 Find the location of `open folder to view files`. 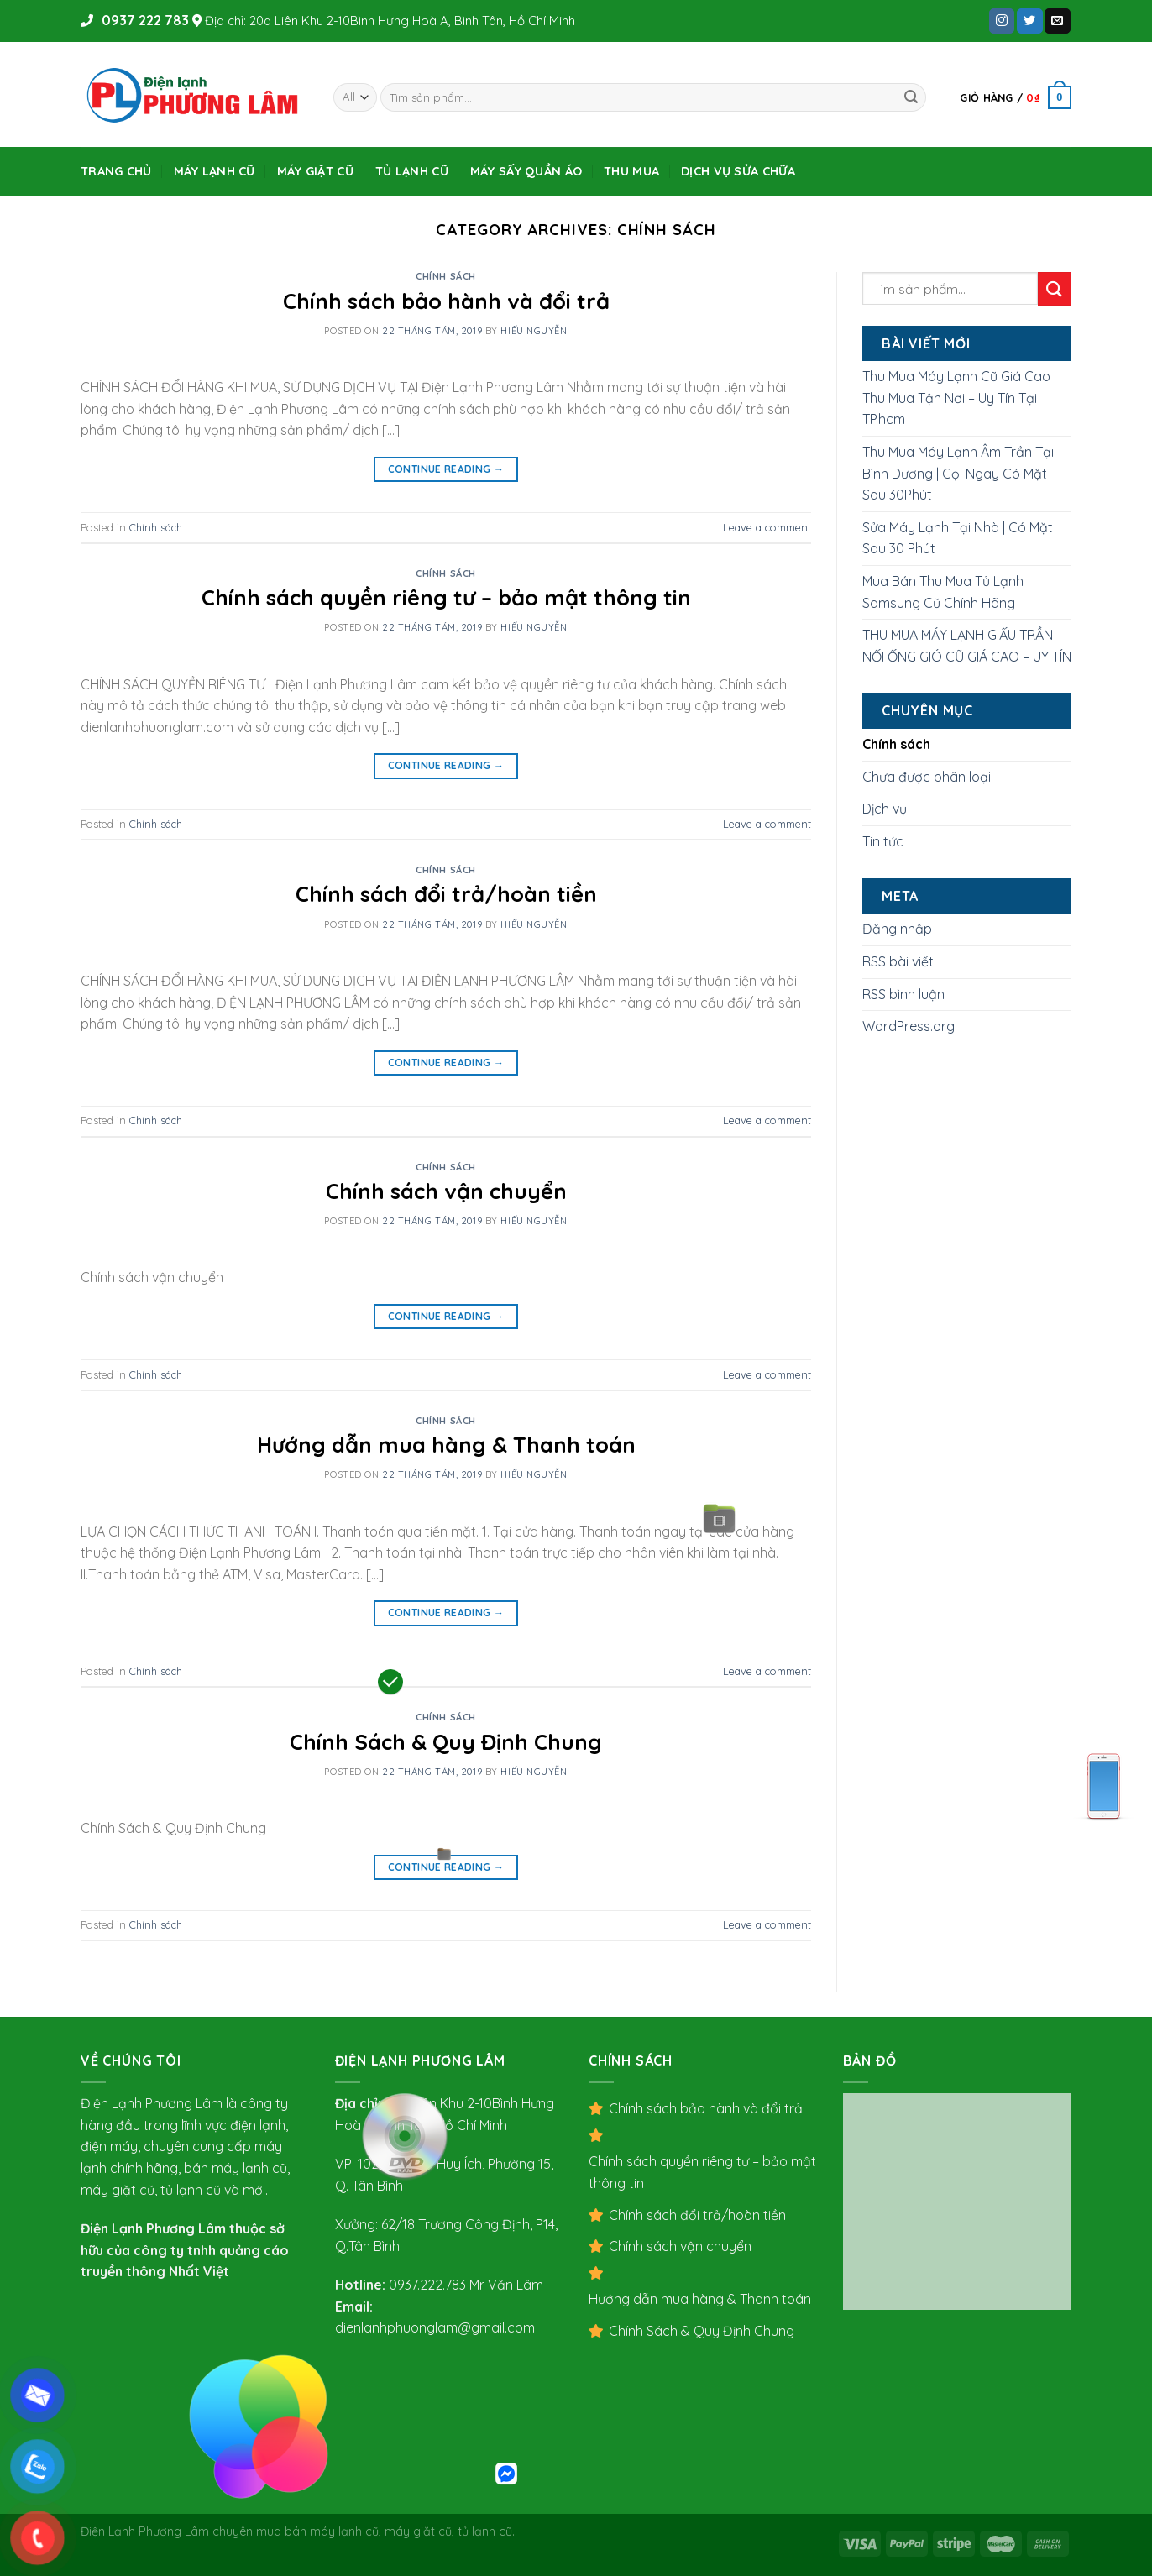

open folder to view files is located at coordinates (444, 1854).